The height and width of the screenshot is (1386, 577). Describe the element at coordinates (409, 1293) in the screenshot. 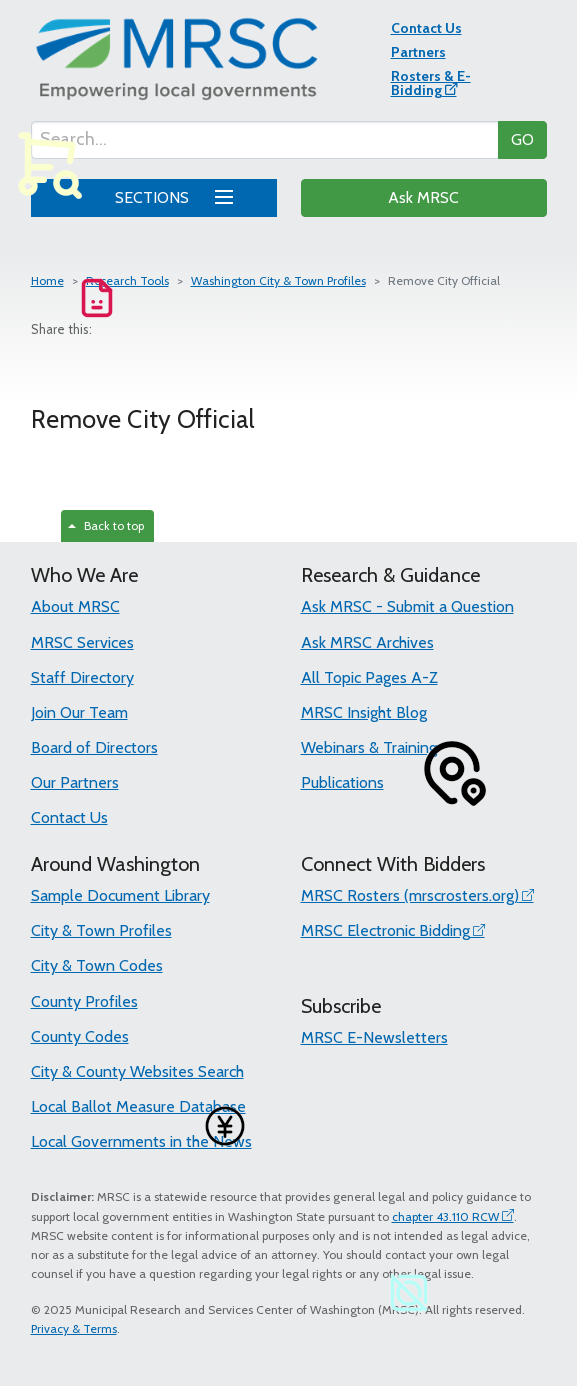

I see `tumble dry not allowed` at that location.